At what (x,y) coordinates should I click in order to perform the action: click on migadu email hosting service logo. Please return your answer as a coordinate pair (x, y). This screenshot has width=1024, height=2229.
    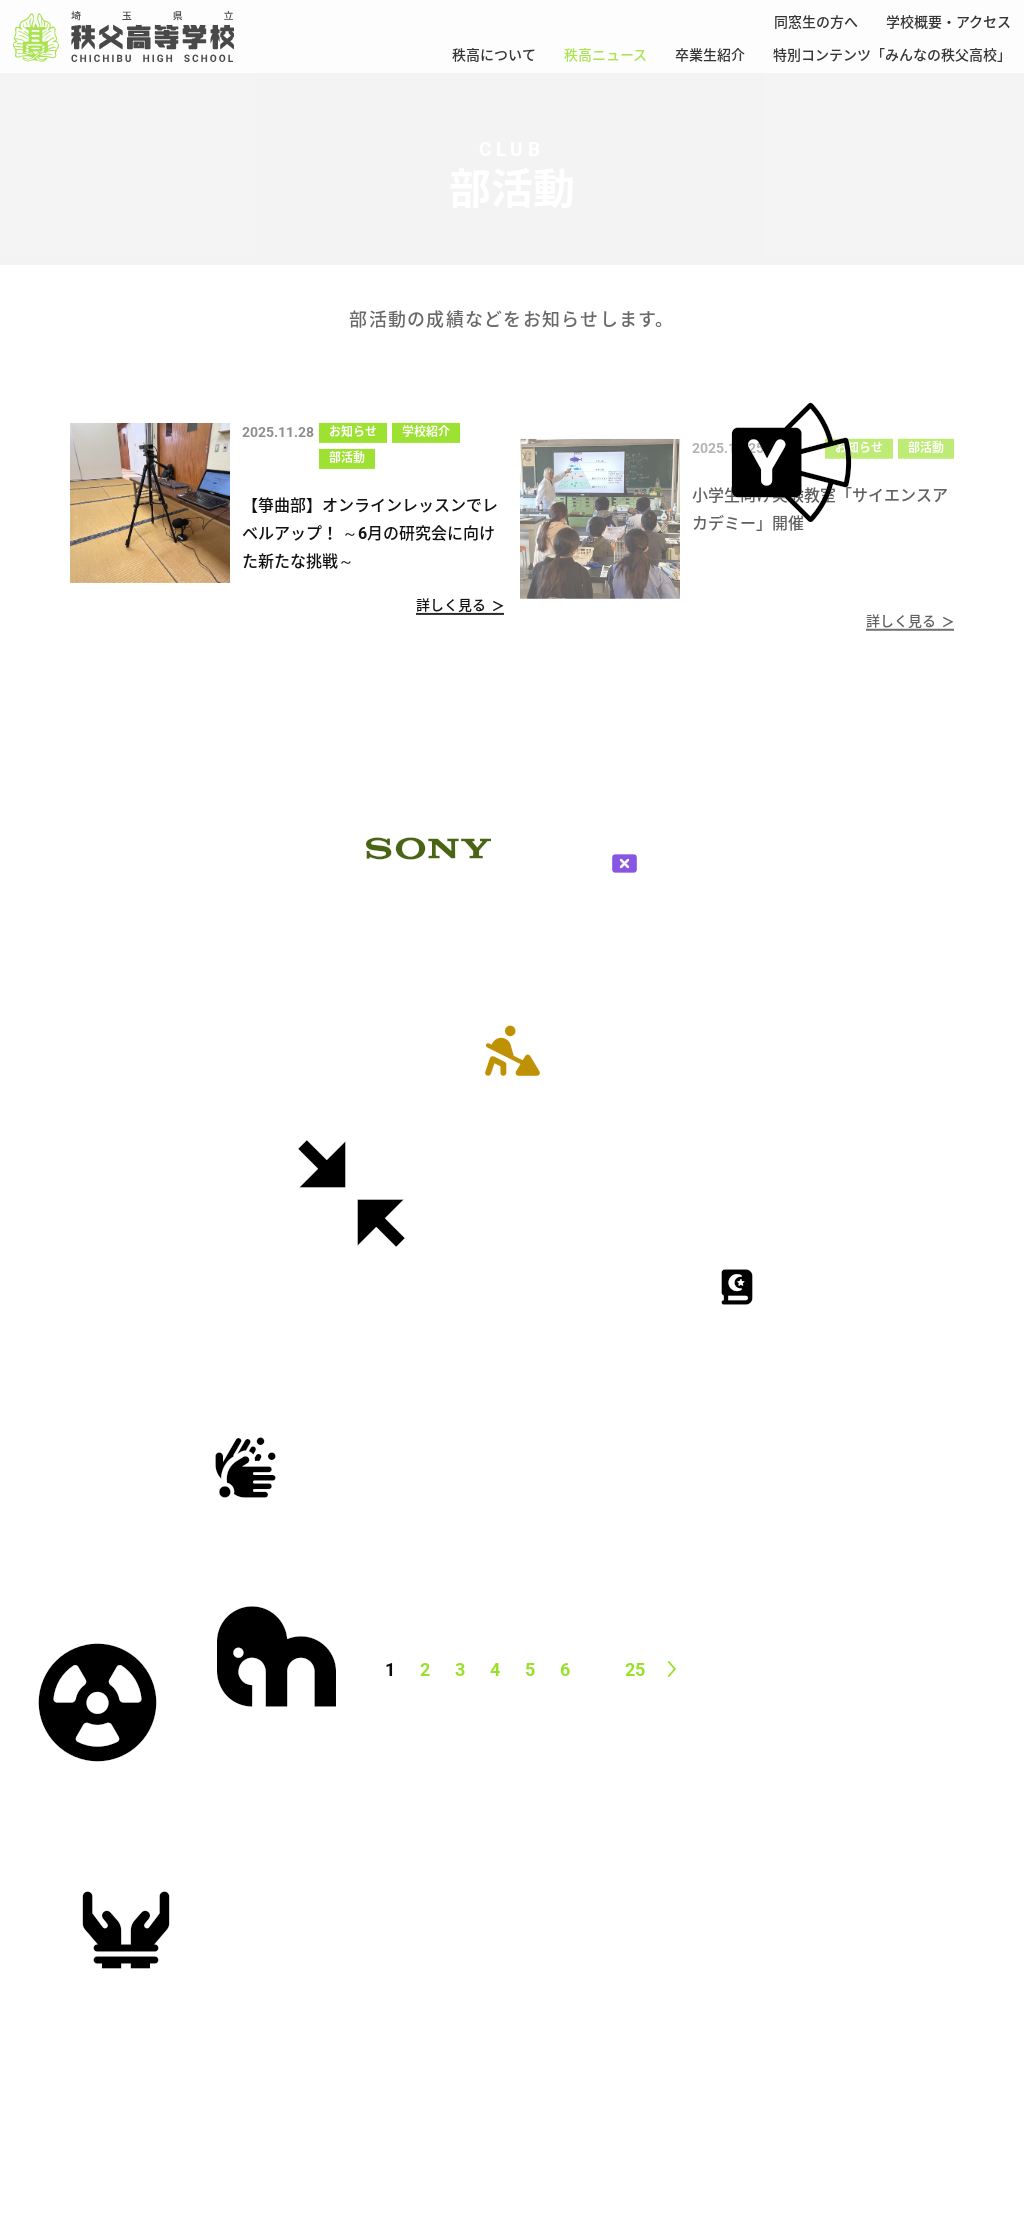
    Looking at the image, I should click on (276, 1656).